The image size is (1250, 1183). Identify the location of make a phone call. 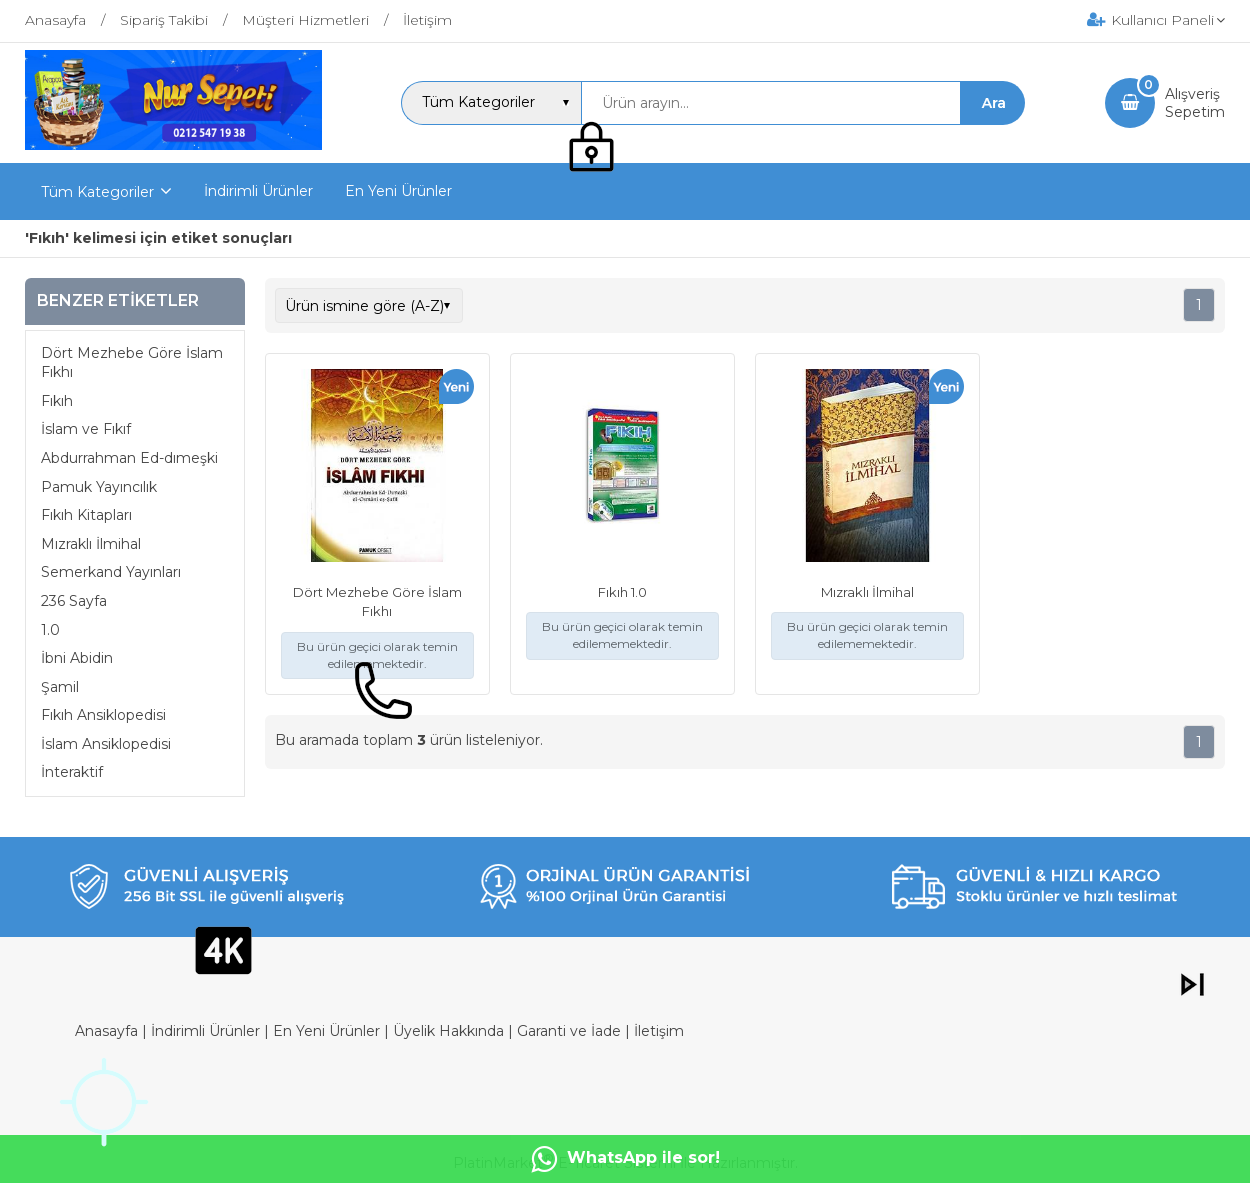
(383, 690).